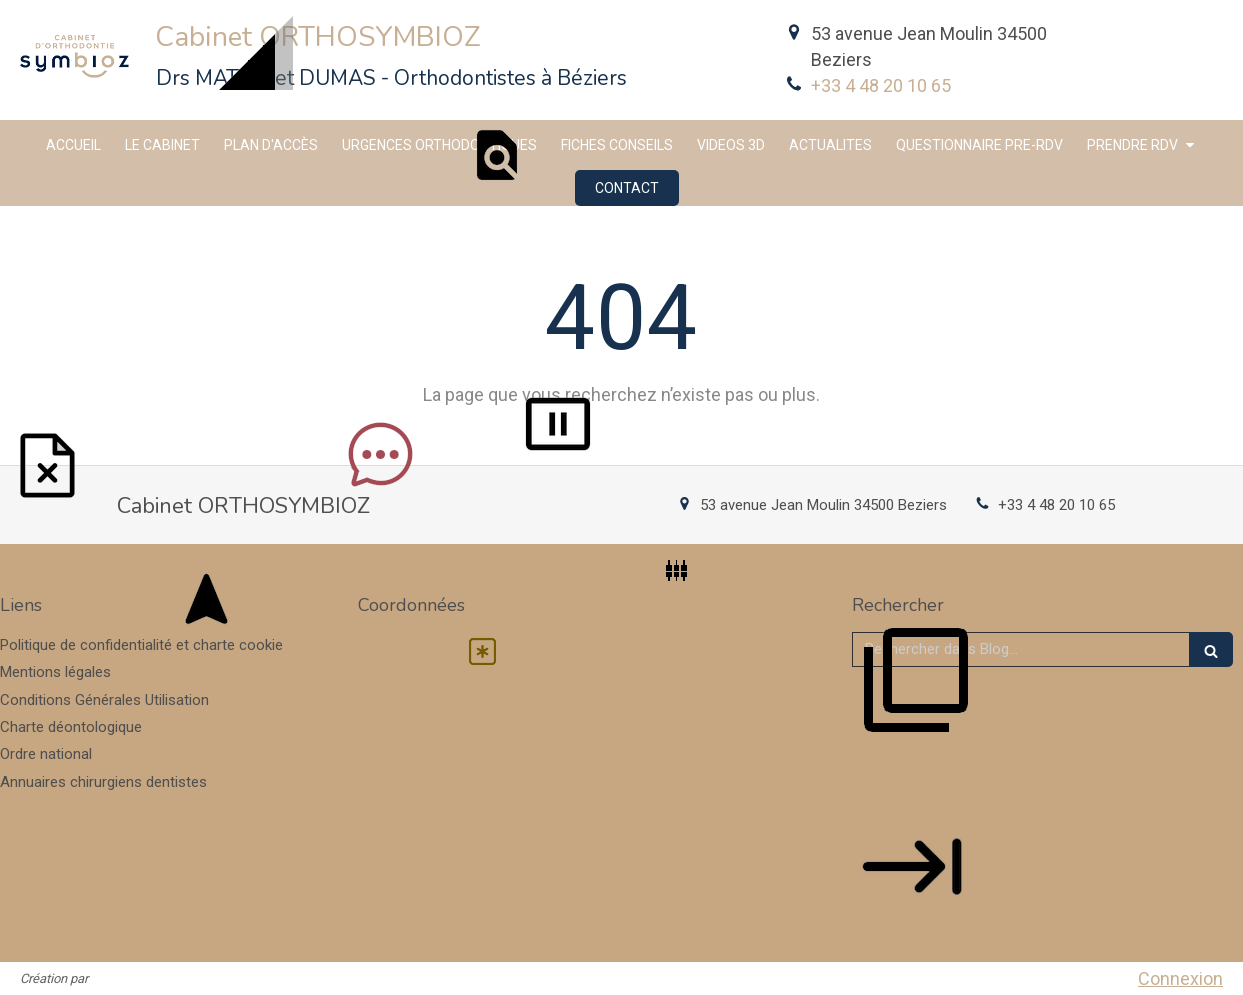 This screenshot has height=995, width=1243. What do you see at coordinates (256, 53) in the screenshot?
I see `indicates current cellular network signal strength` at bounding box center [256, 53].